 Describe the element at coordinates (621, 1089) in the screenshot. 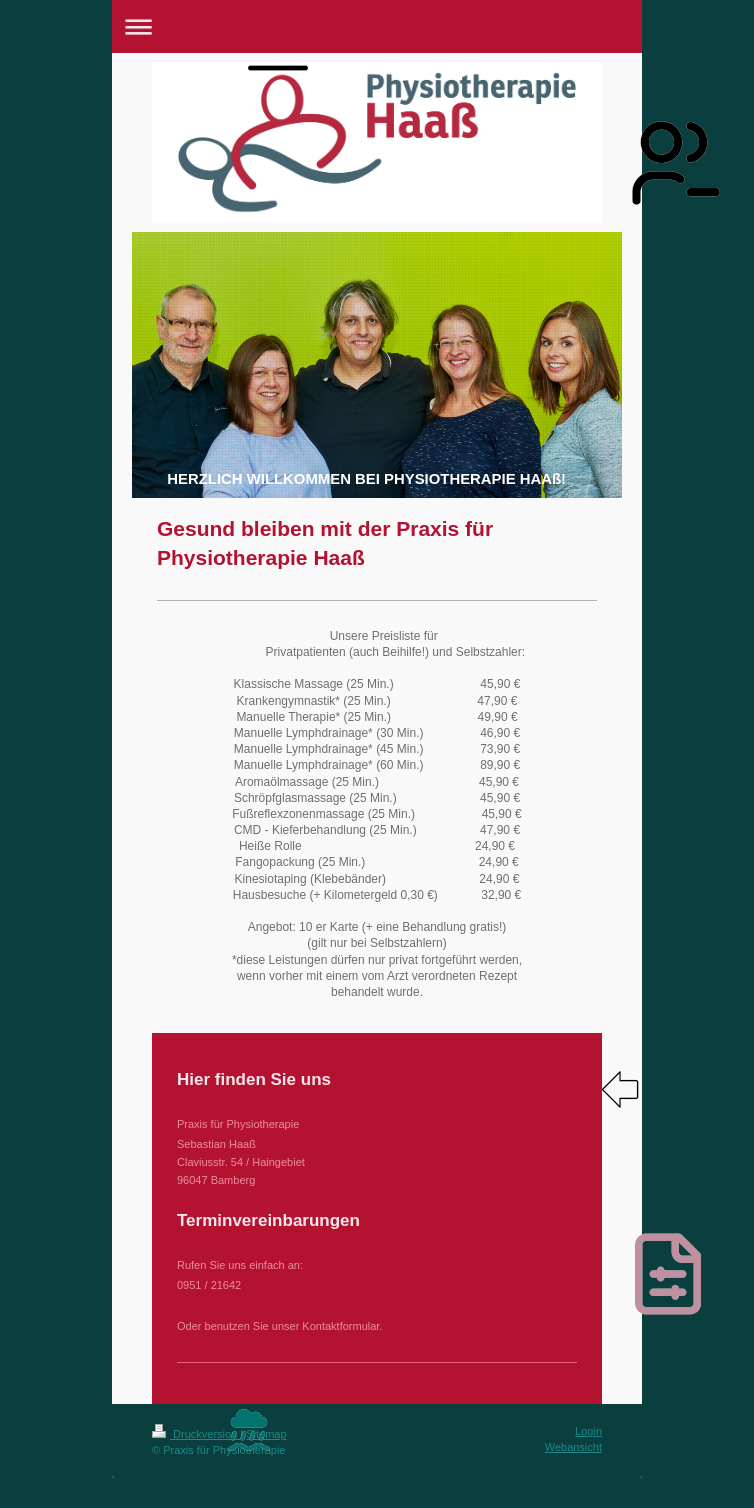

I see `go back to the previous screen` at that location.